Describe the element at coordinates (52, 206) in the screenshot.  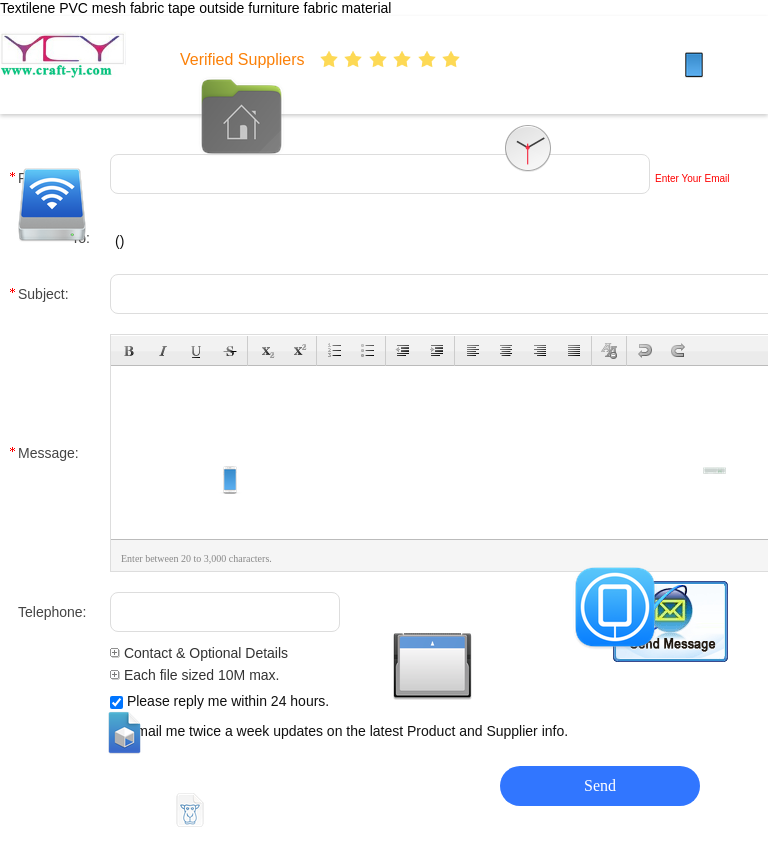
I see `access a wireless network drive` at that location.